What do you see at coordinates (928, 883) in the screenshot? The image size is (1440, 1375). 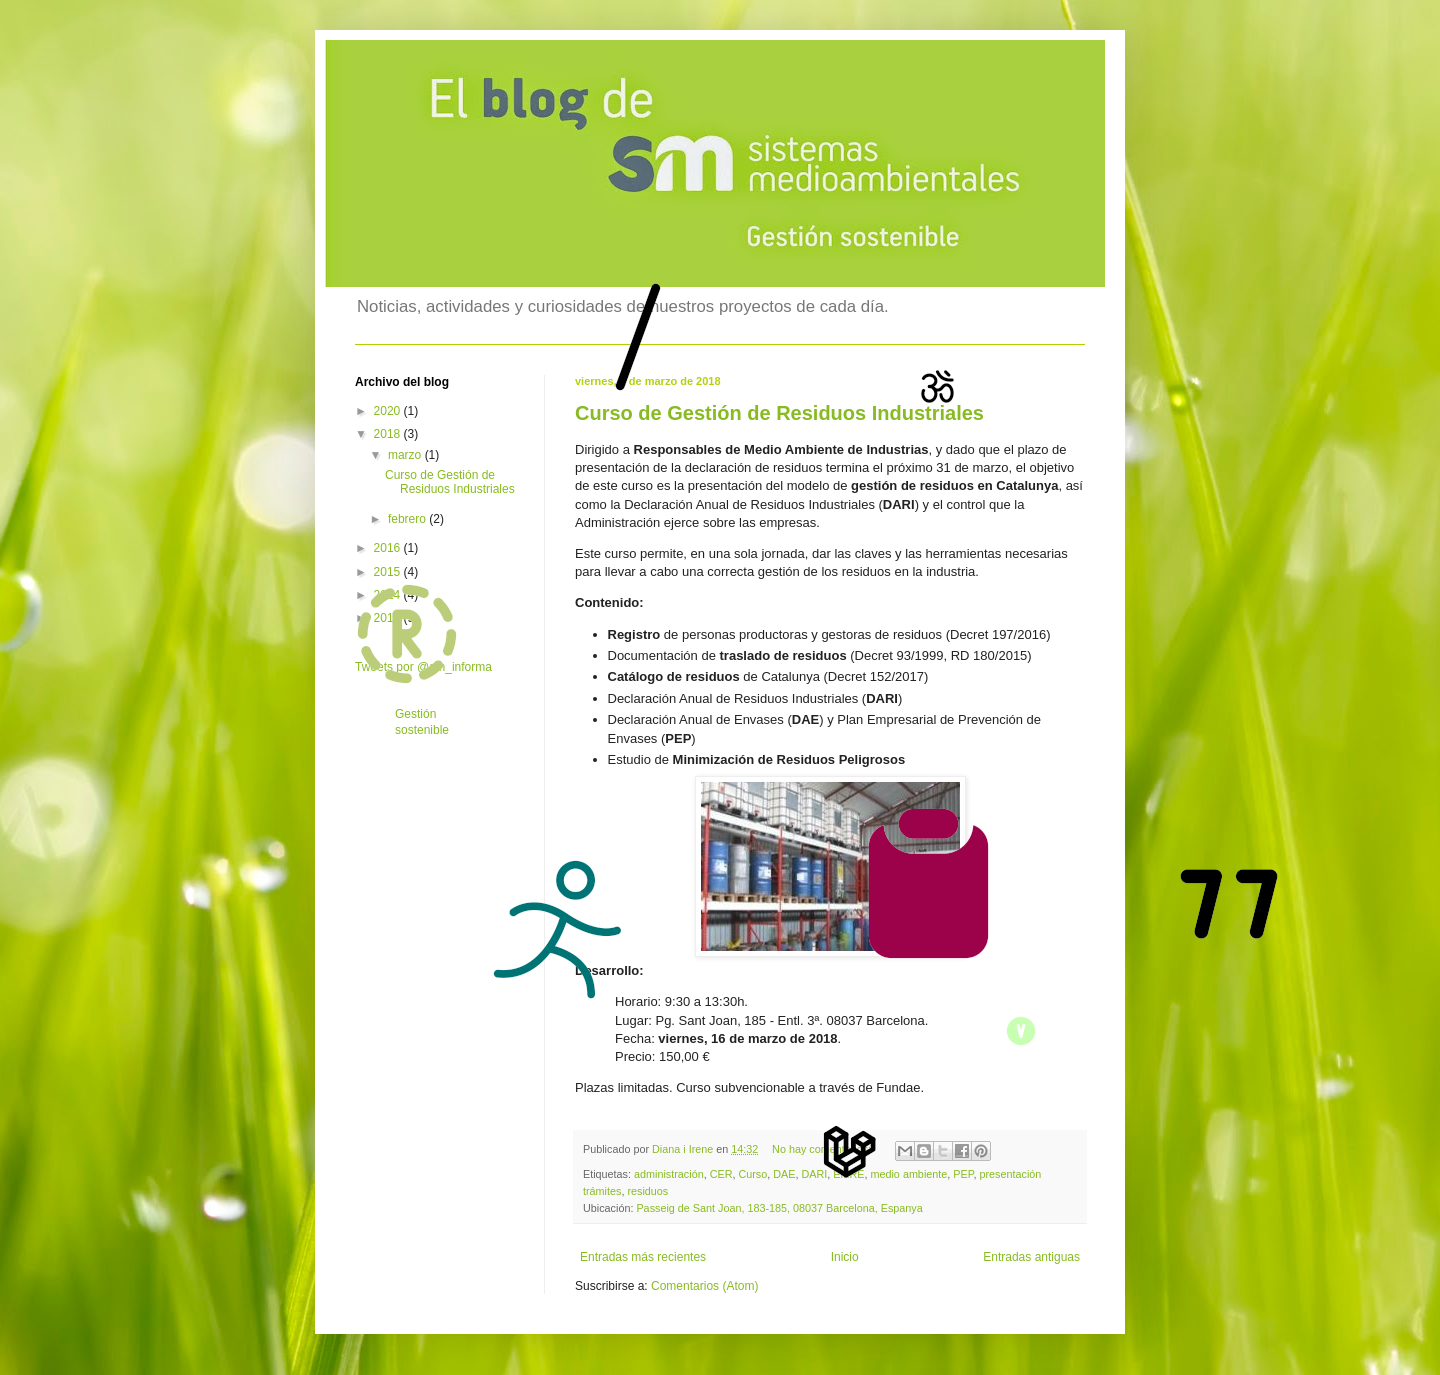 I see `copy content to clipboard` at bounding box center [928, 883].